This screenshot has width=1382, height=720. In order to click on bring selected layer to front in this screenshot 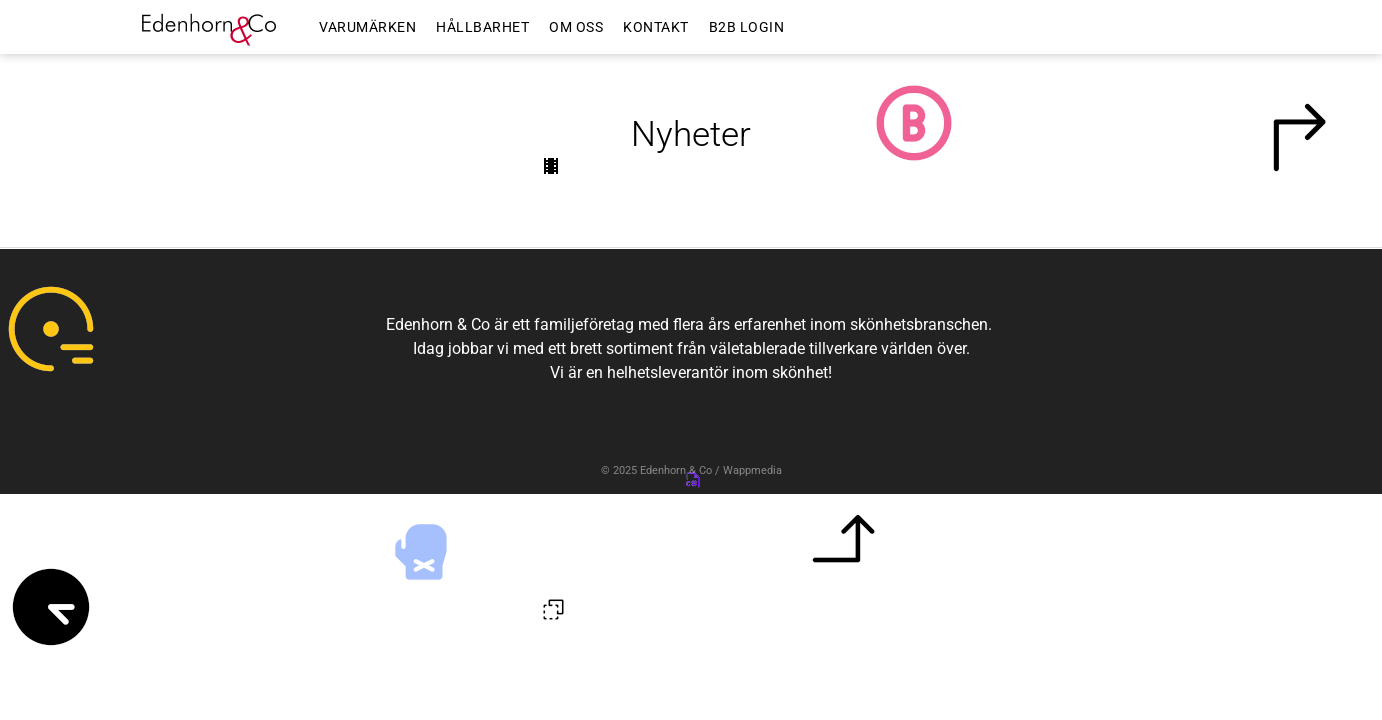, I will do `click(553, 609)`.